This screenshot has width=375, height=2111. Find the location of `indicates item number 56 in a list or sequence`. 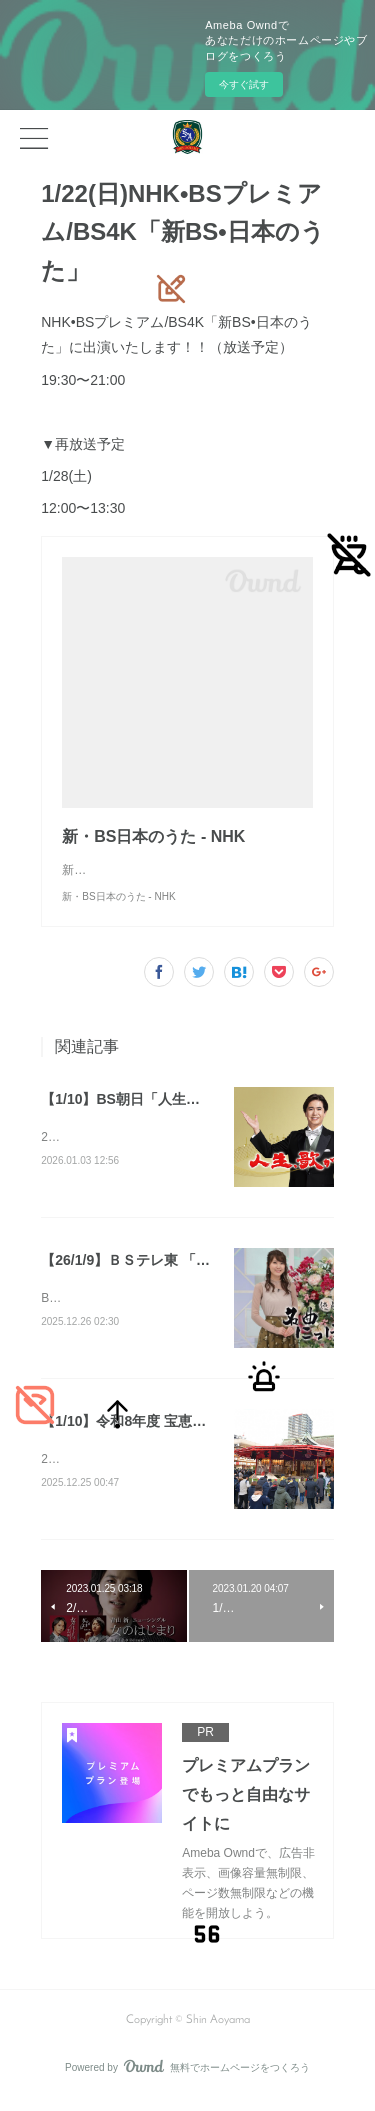

indicates item number 56 in a list or sequence is located at coordinates (207, 1934).